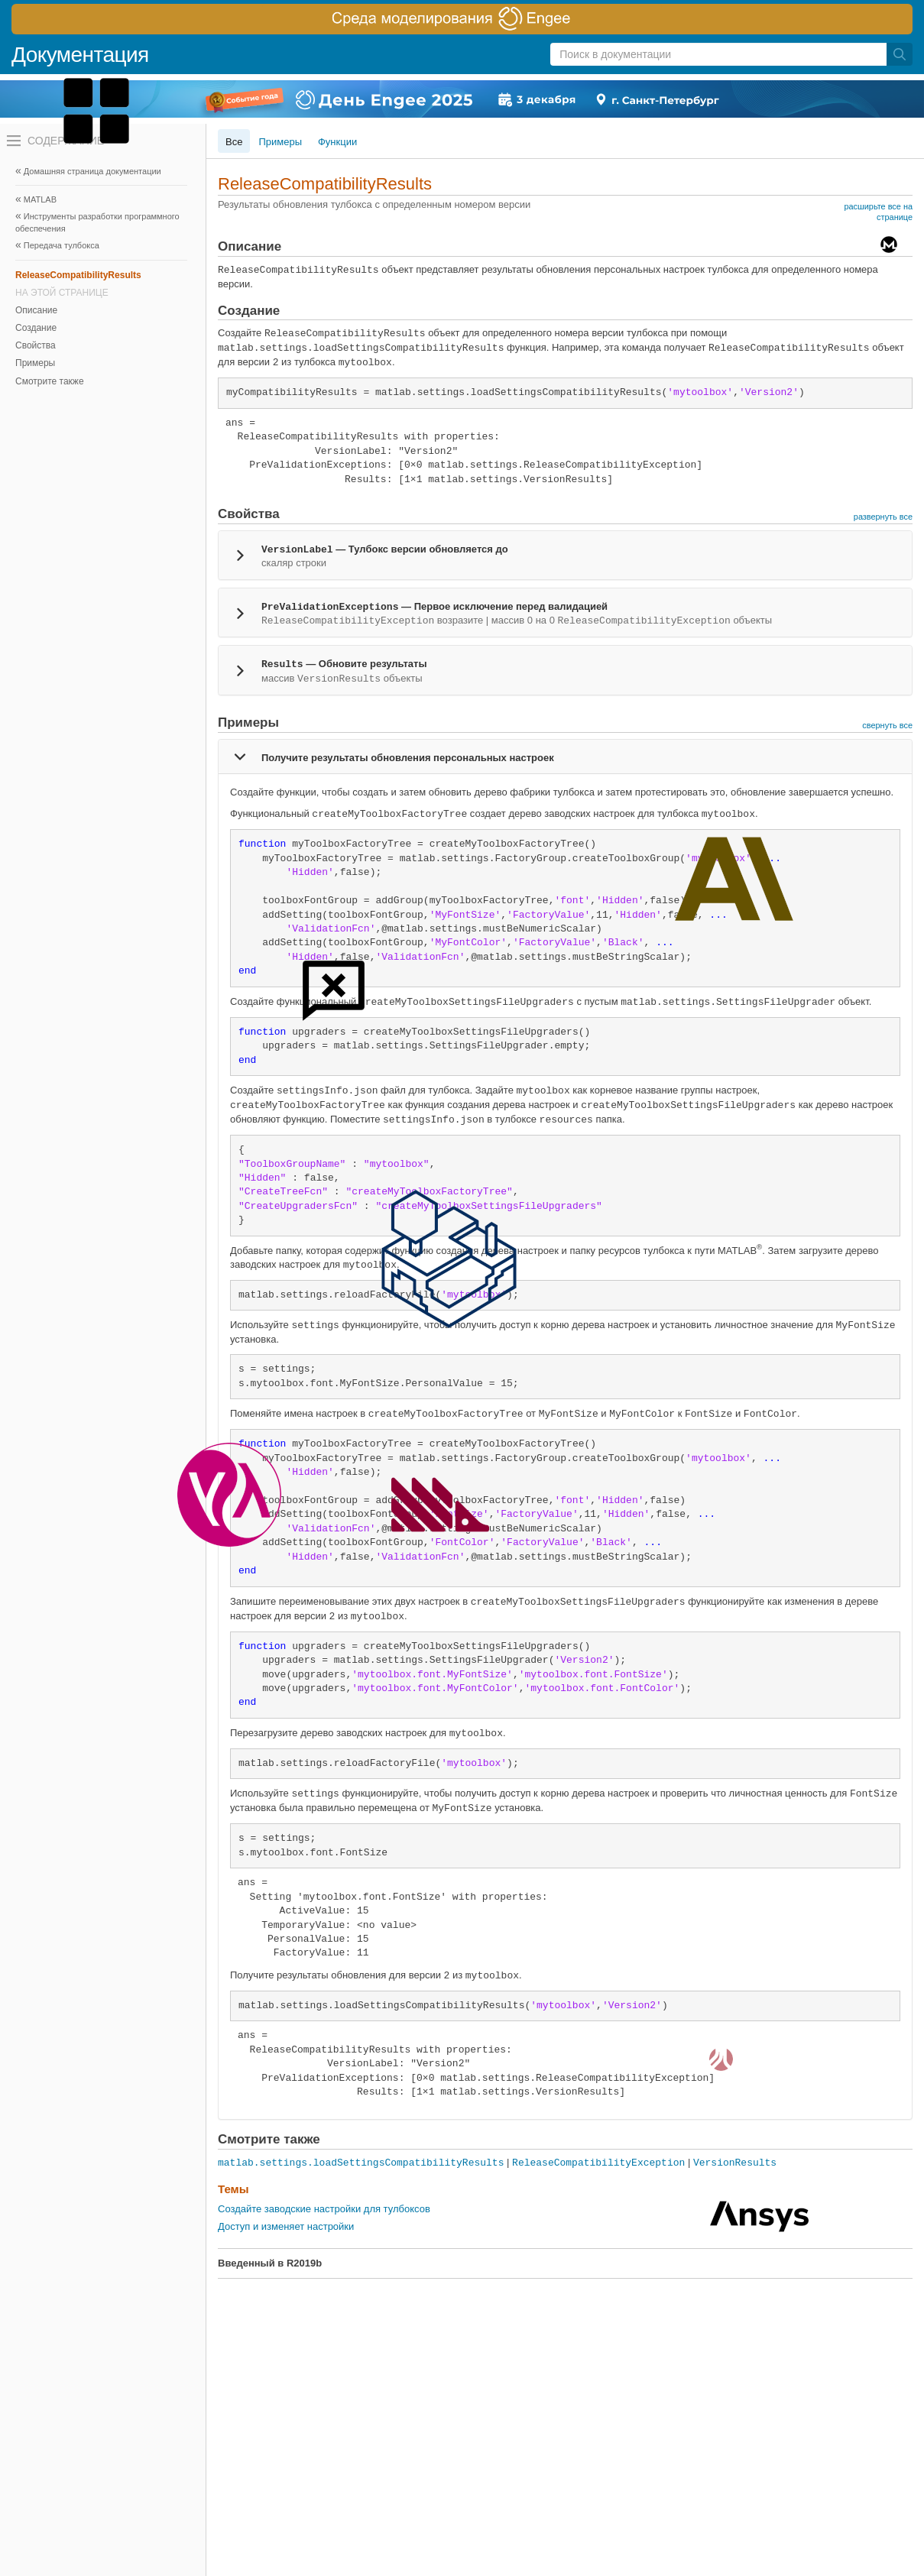 The image size is (924, 2576). What do you see at coordinates (734, 876) in the screenshot?
I see `Anthropic company logo` at bounding box center [734, 876].